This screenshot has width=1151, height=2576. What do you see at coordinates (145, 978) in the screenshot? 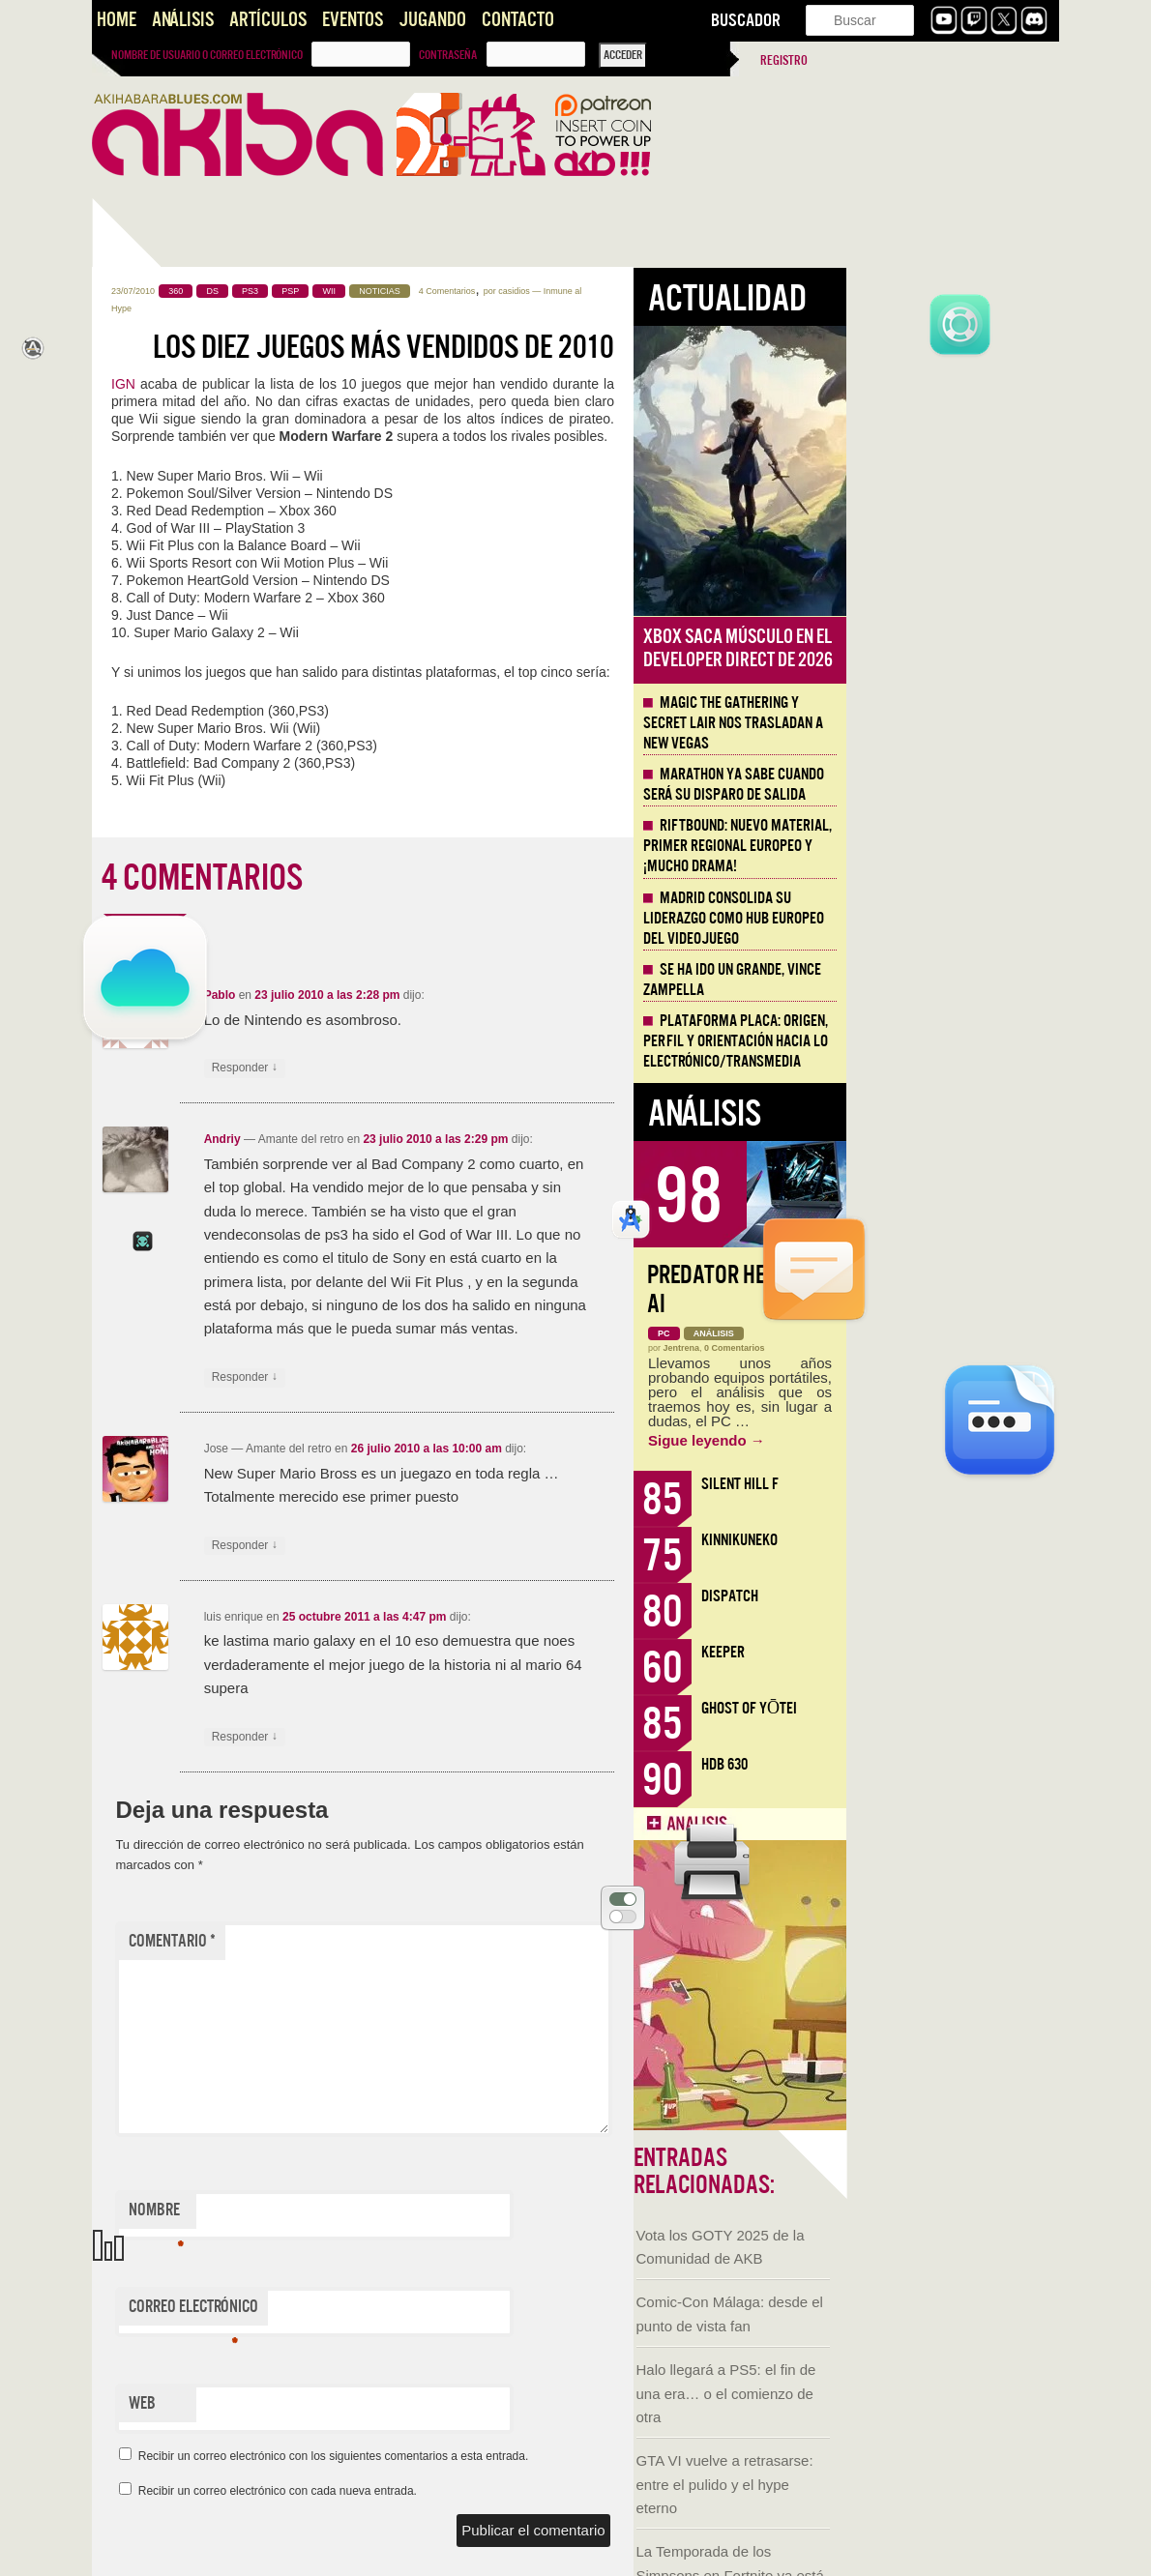
I see `open iCloud app` at bounding box center [145, 978].